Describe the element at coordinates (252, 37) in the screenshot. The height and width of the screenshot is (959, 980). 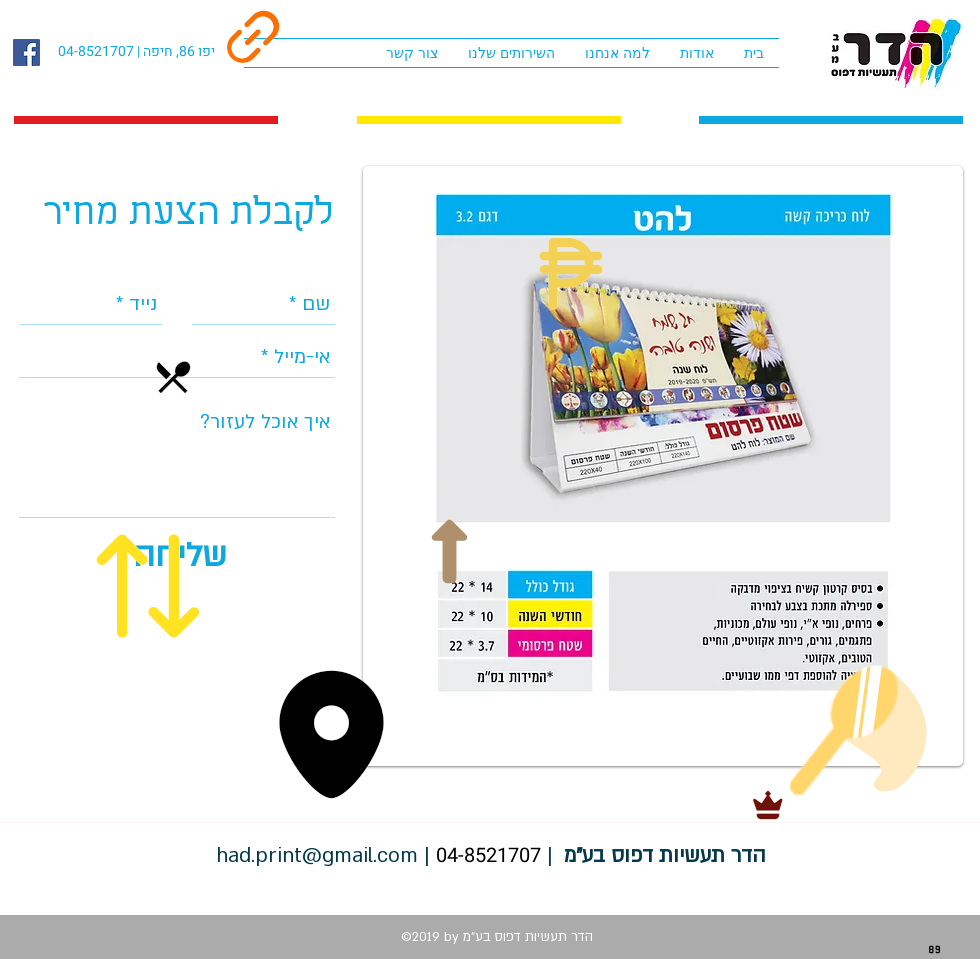
I see `copy or share a link` at that location.